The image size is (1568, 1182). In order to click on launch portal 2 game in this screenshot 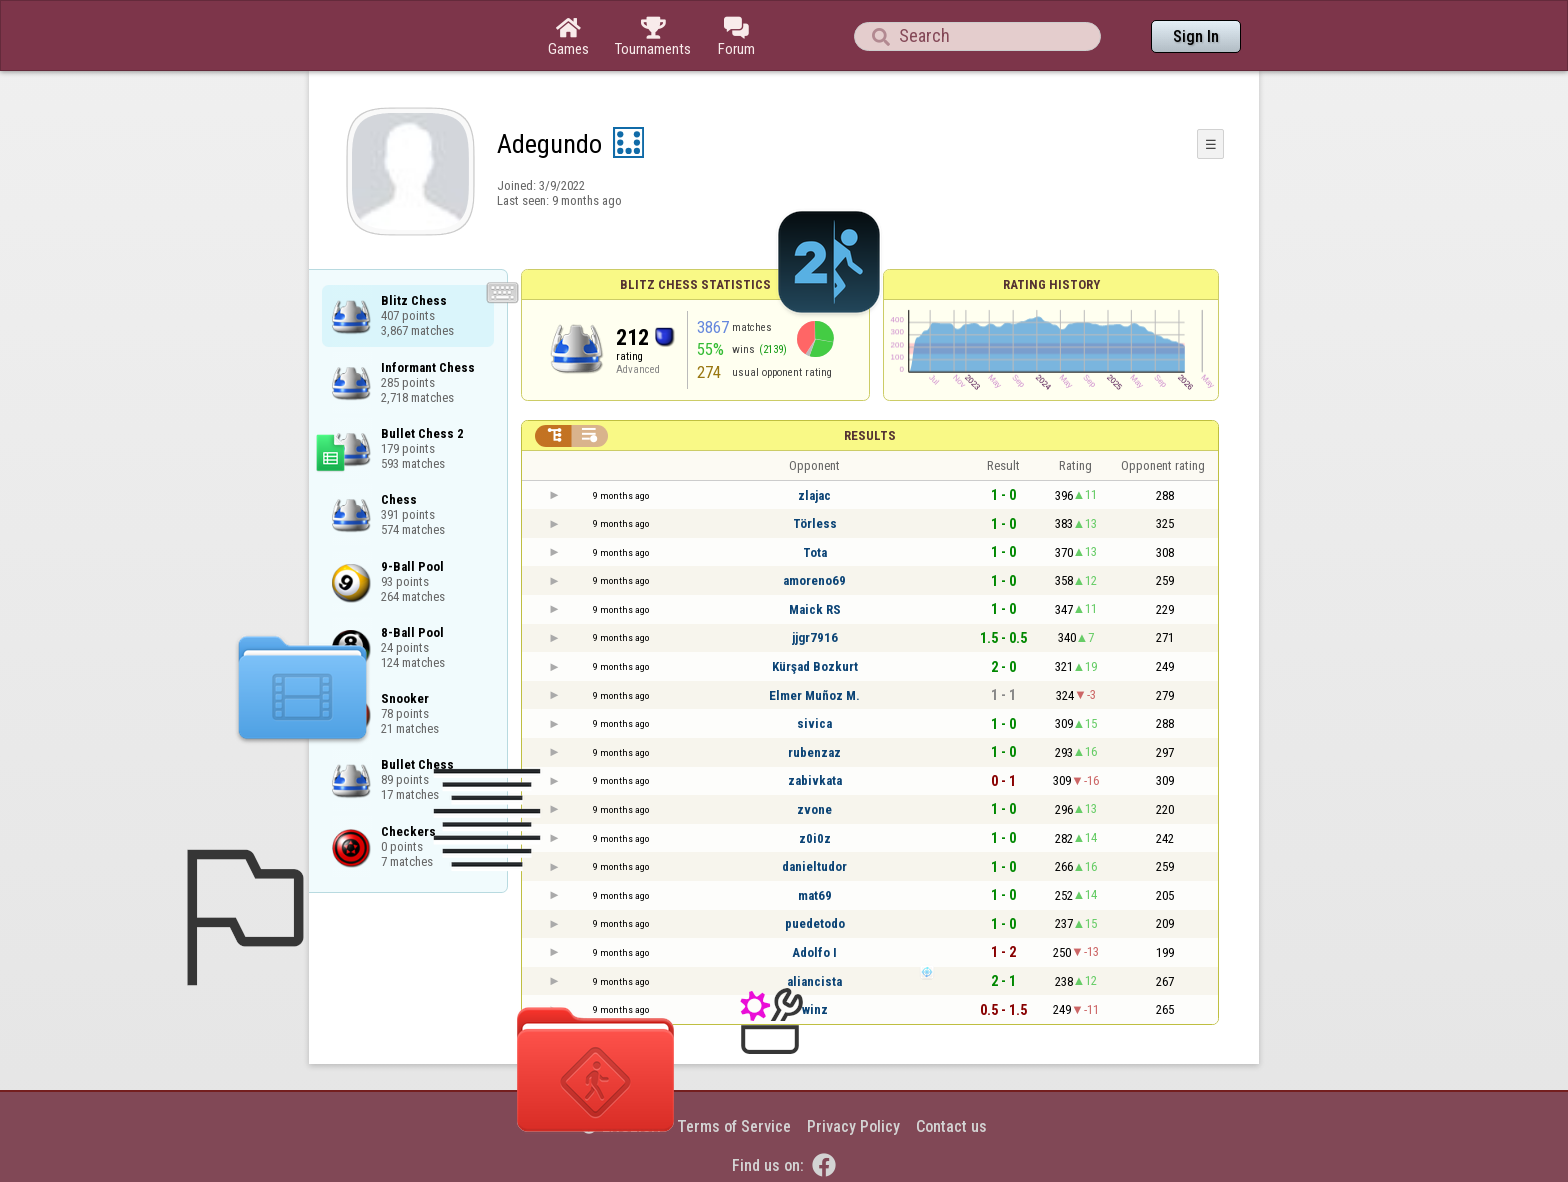, I will do `click(829, 262)`.